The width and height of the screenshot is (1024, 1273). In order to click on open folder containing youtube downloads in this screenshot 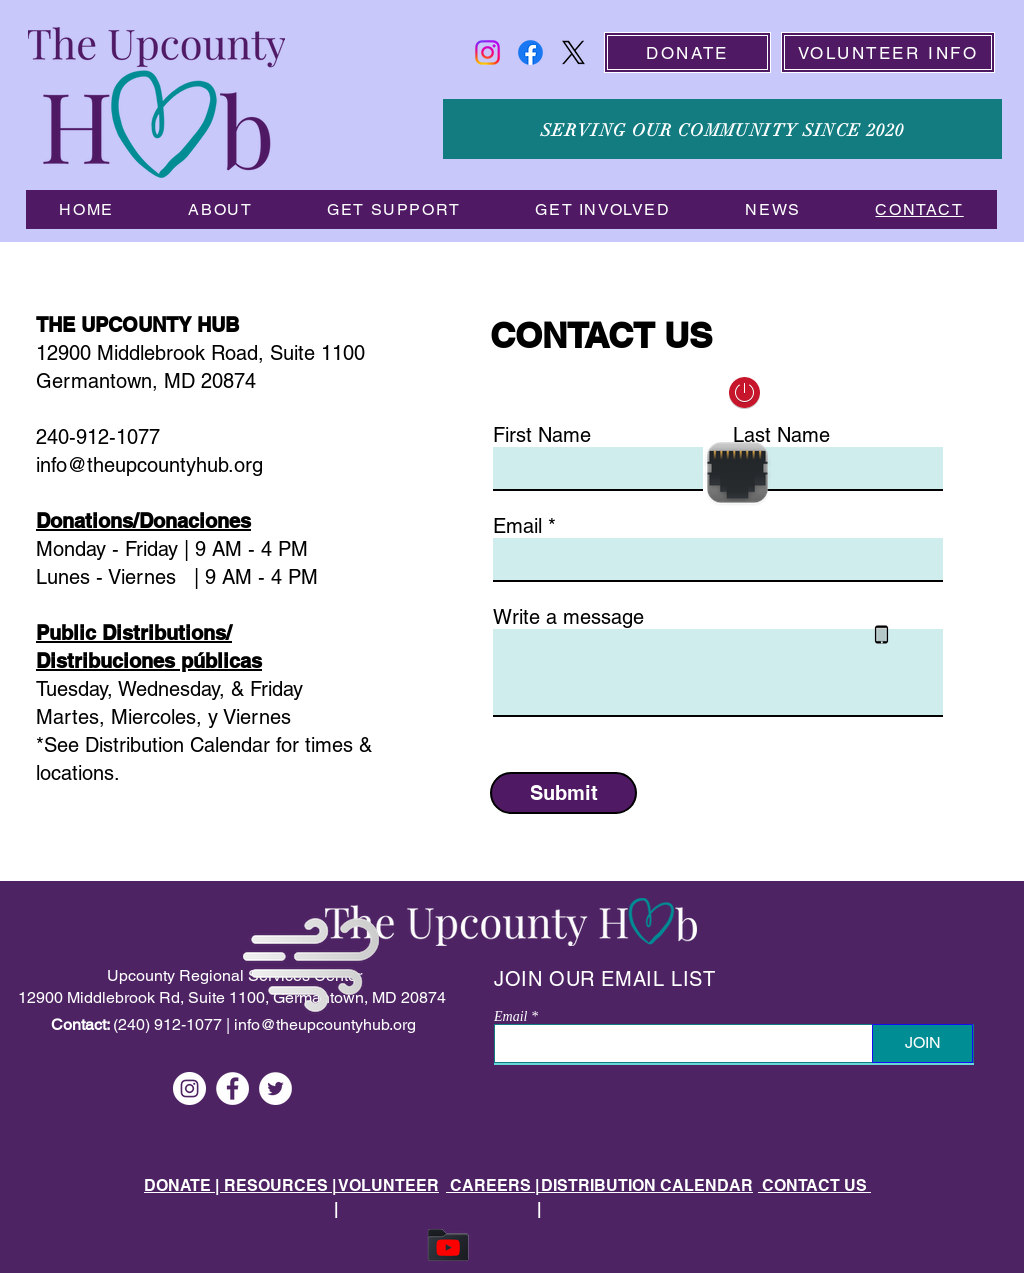, I will do `click(448, 1246)`.